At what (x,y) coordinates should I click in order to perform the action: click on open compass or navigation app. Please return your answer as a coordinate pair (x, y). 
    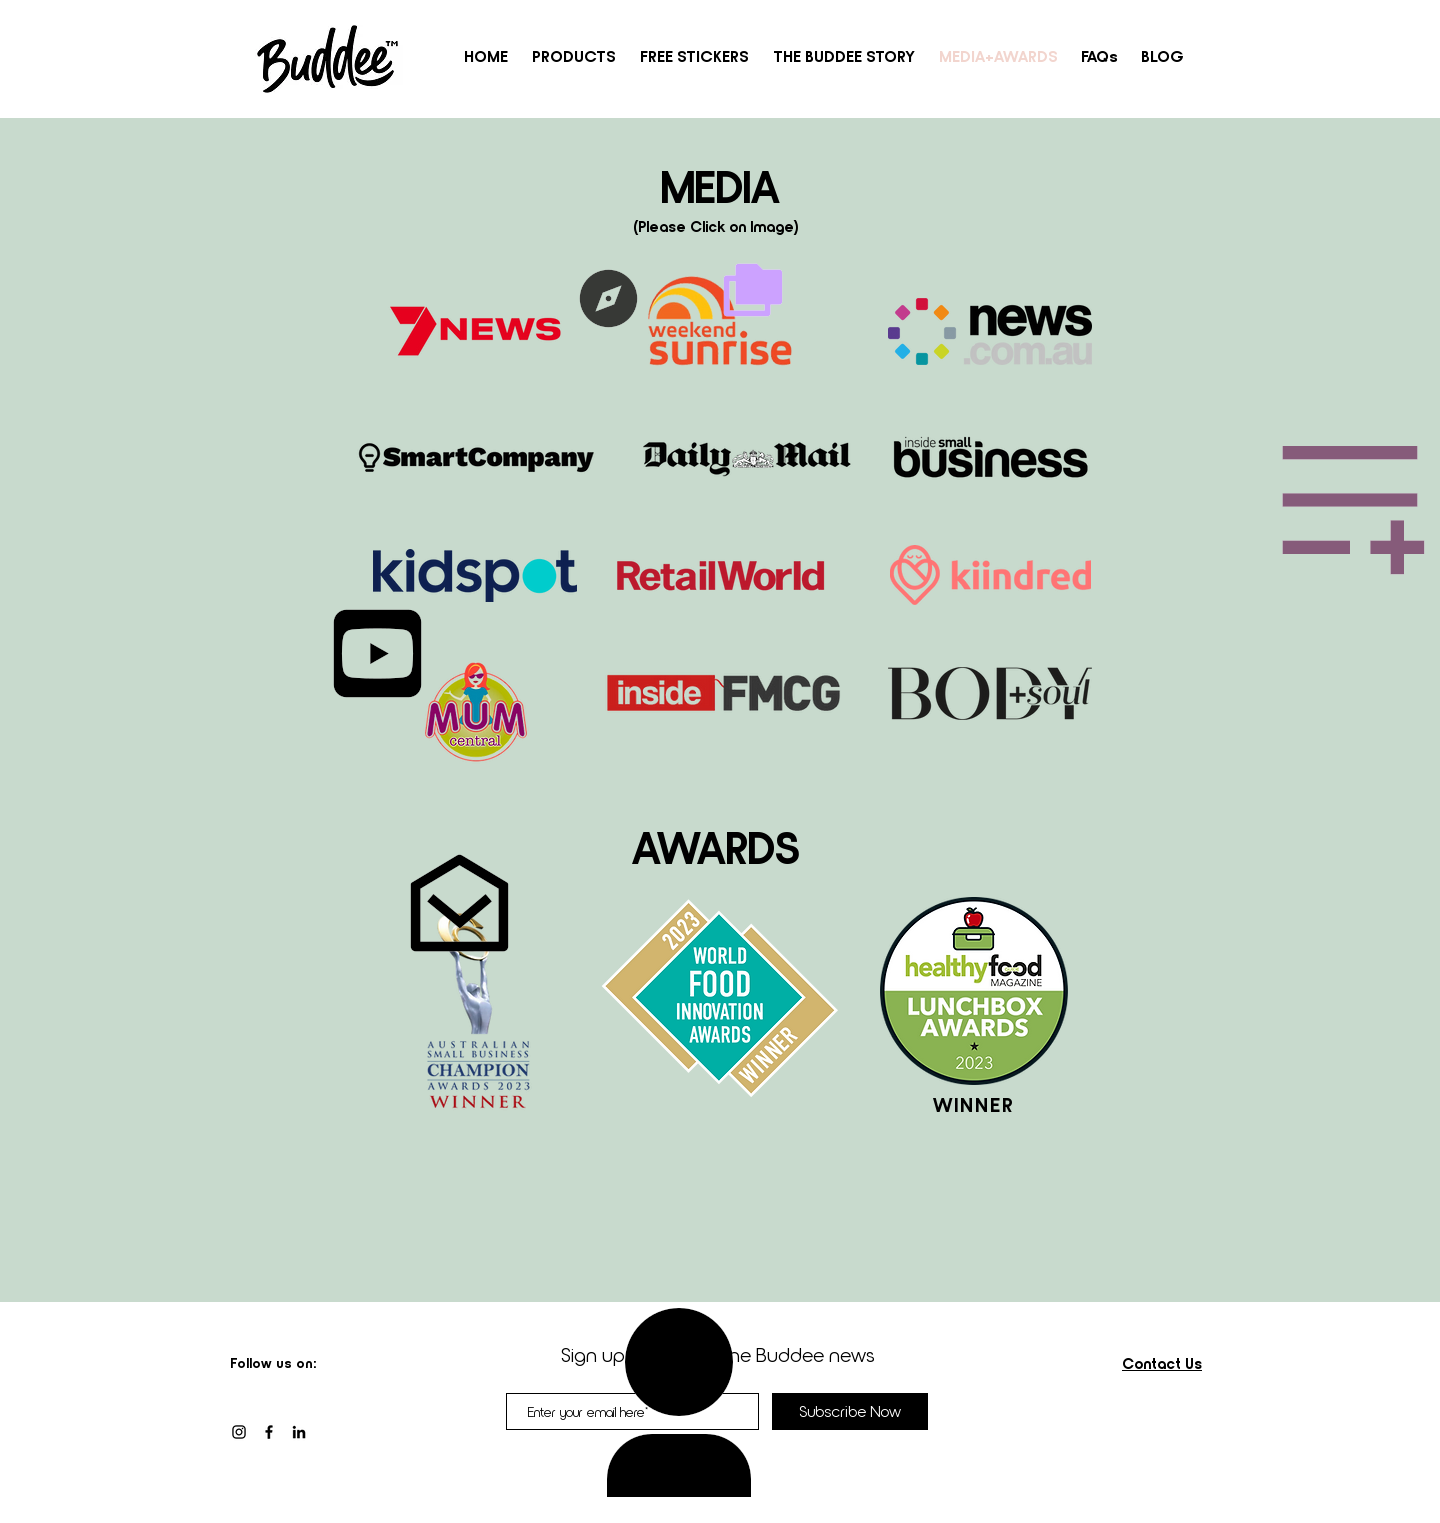
    Looking at the image, I should click on (608, 298).